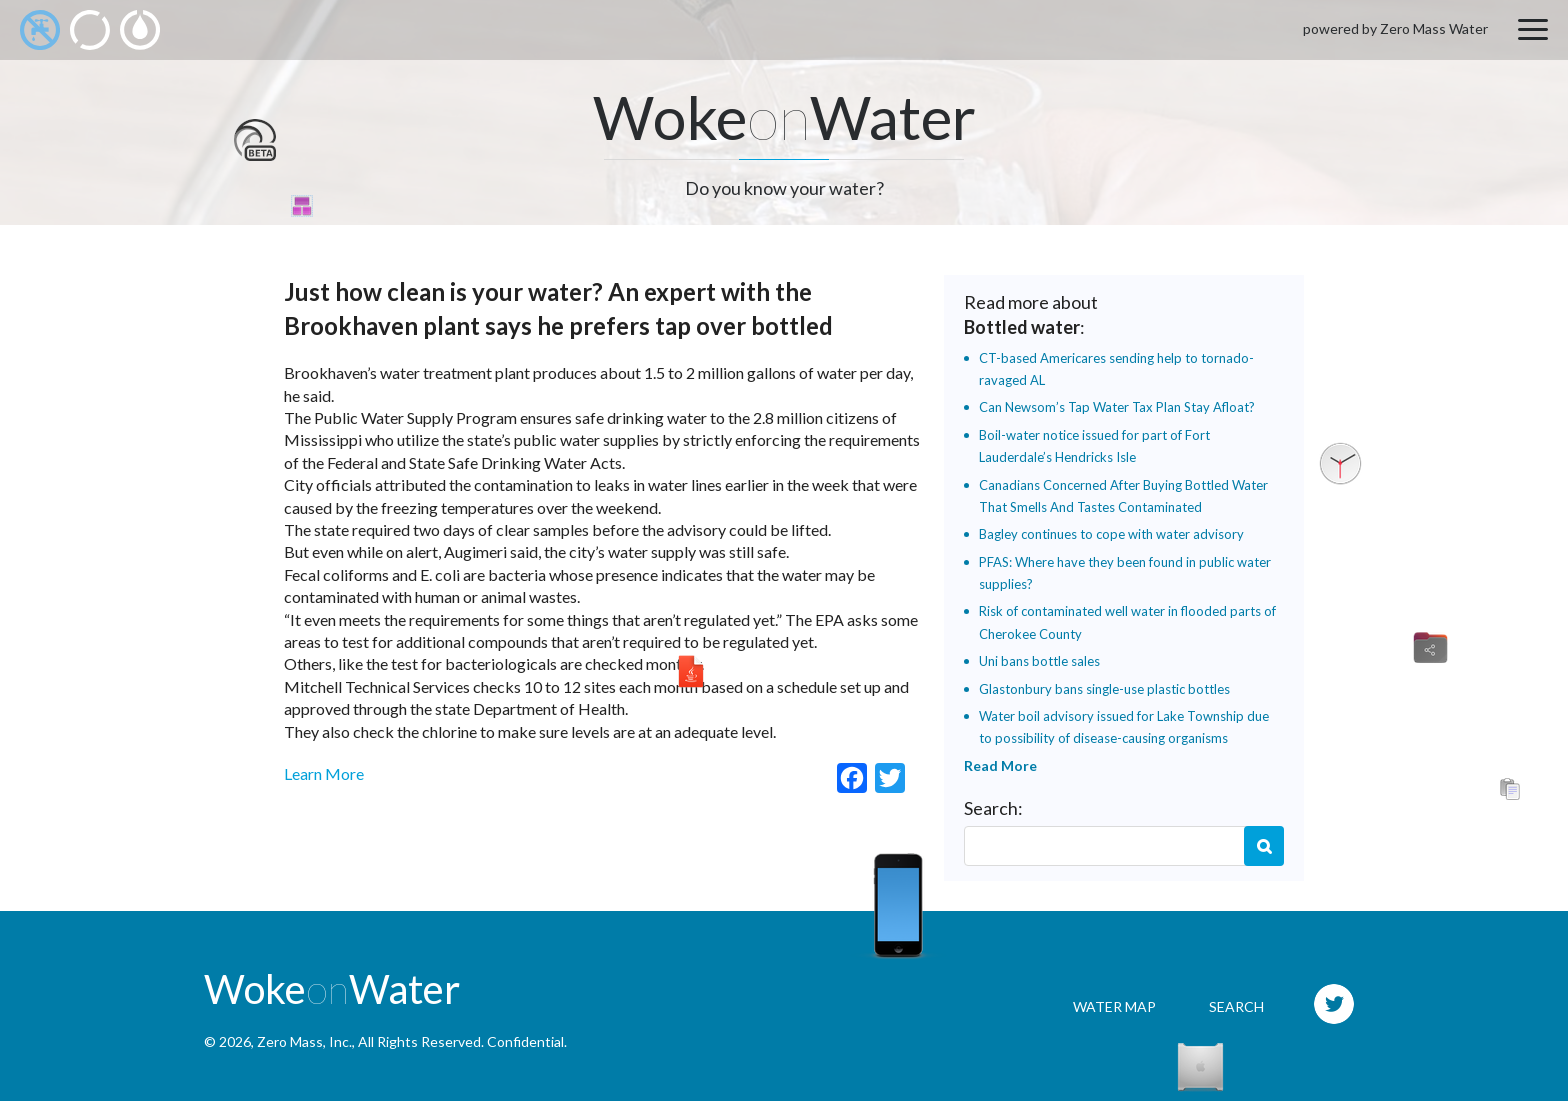 The image size is (1568, 1101). What do you see at coordinates (1430, 647) in the screenshot?
I see `open your public shared folder` at bounding box center [1430, 647].